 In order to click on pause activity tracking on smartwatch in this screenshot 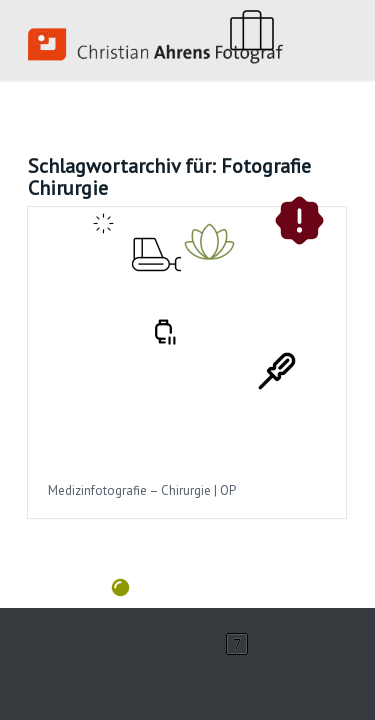, I will do `click(163, 331)`.